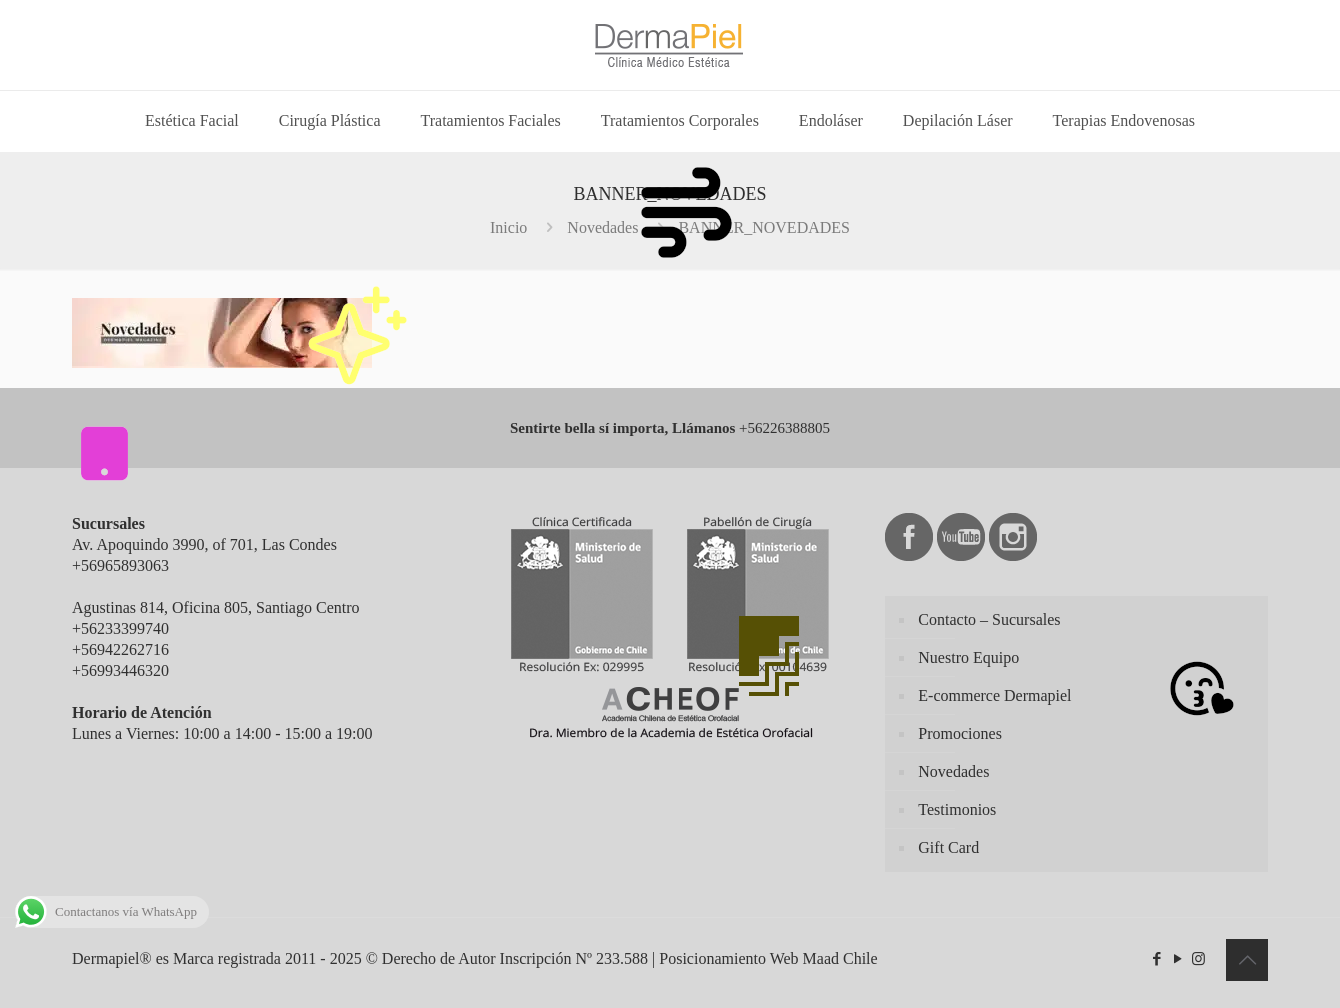 The width and height of the screenshot is (1340, 1008). Describe the element at coordinates (104, 453) in the screenshot. I see `tablet device with home button` at that location.